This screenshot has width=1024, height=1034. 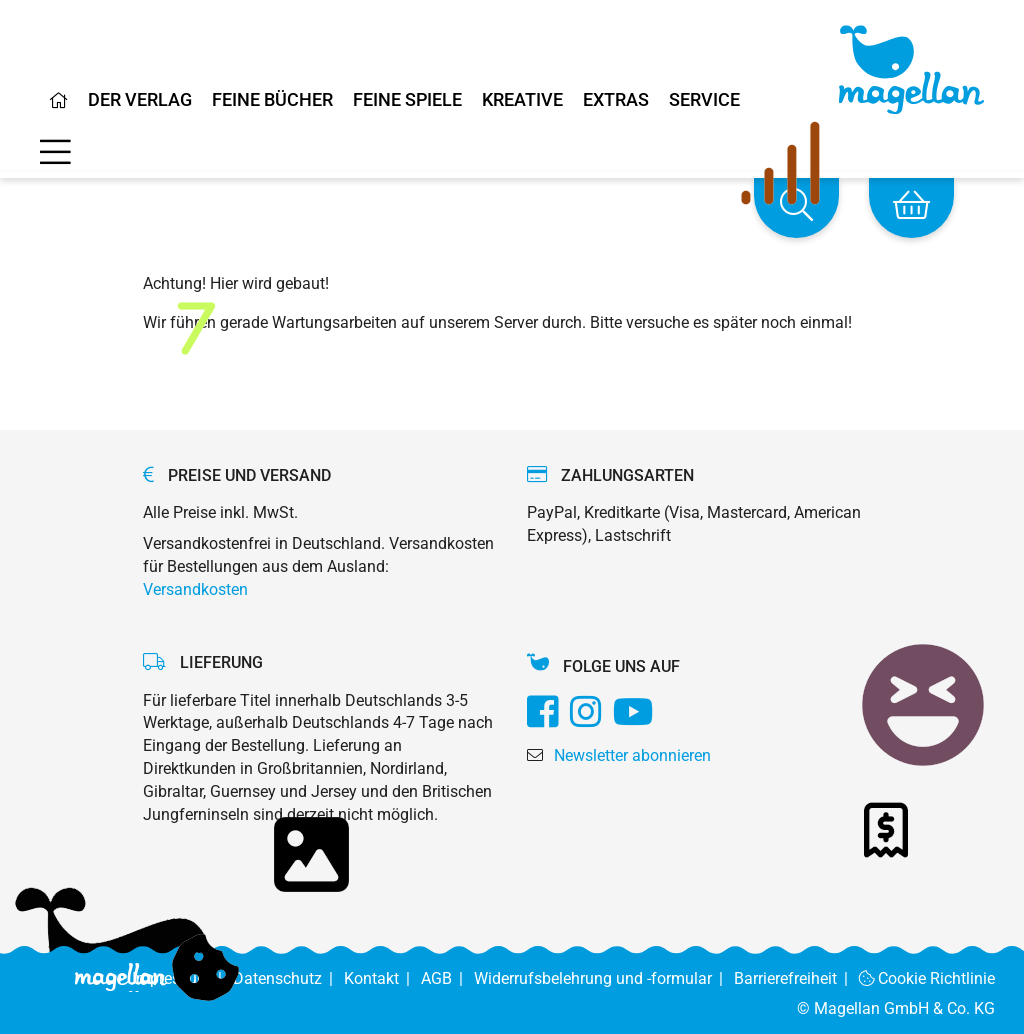 I want to click on view image or photo, so click(x=311, y=854).